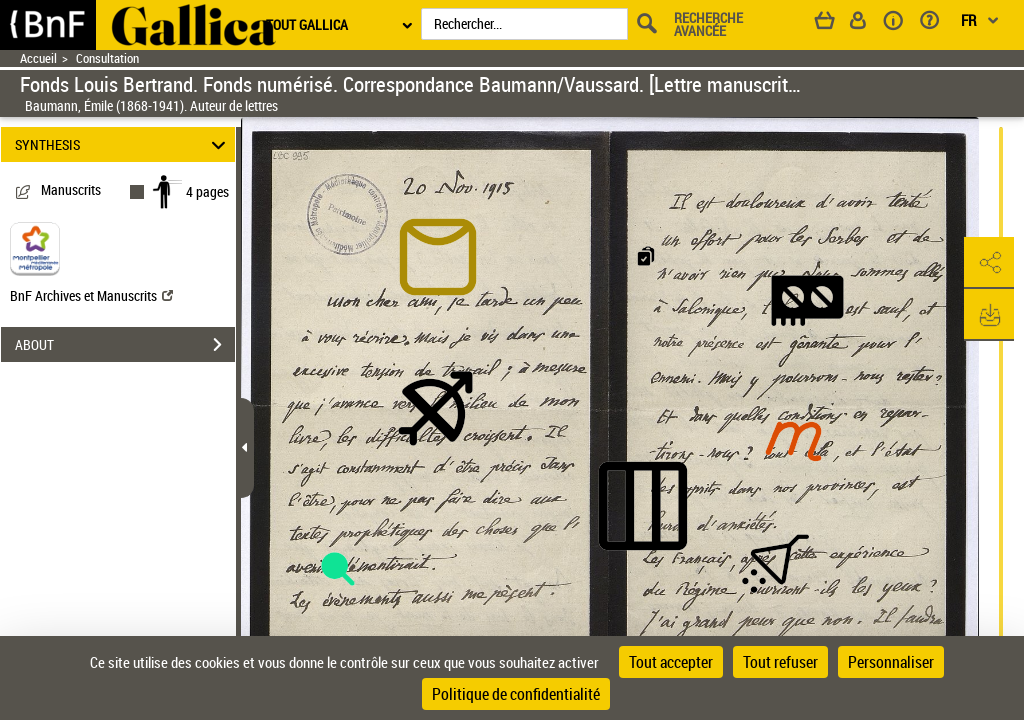 The width and height of the screenshot is (1024, 720). What do you see at coordinates (438, 257) in the screenshot?
I see `hang dry laundry care instruction` at bounding box center [438, 257].